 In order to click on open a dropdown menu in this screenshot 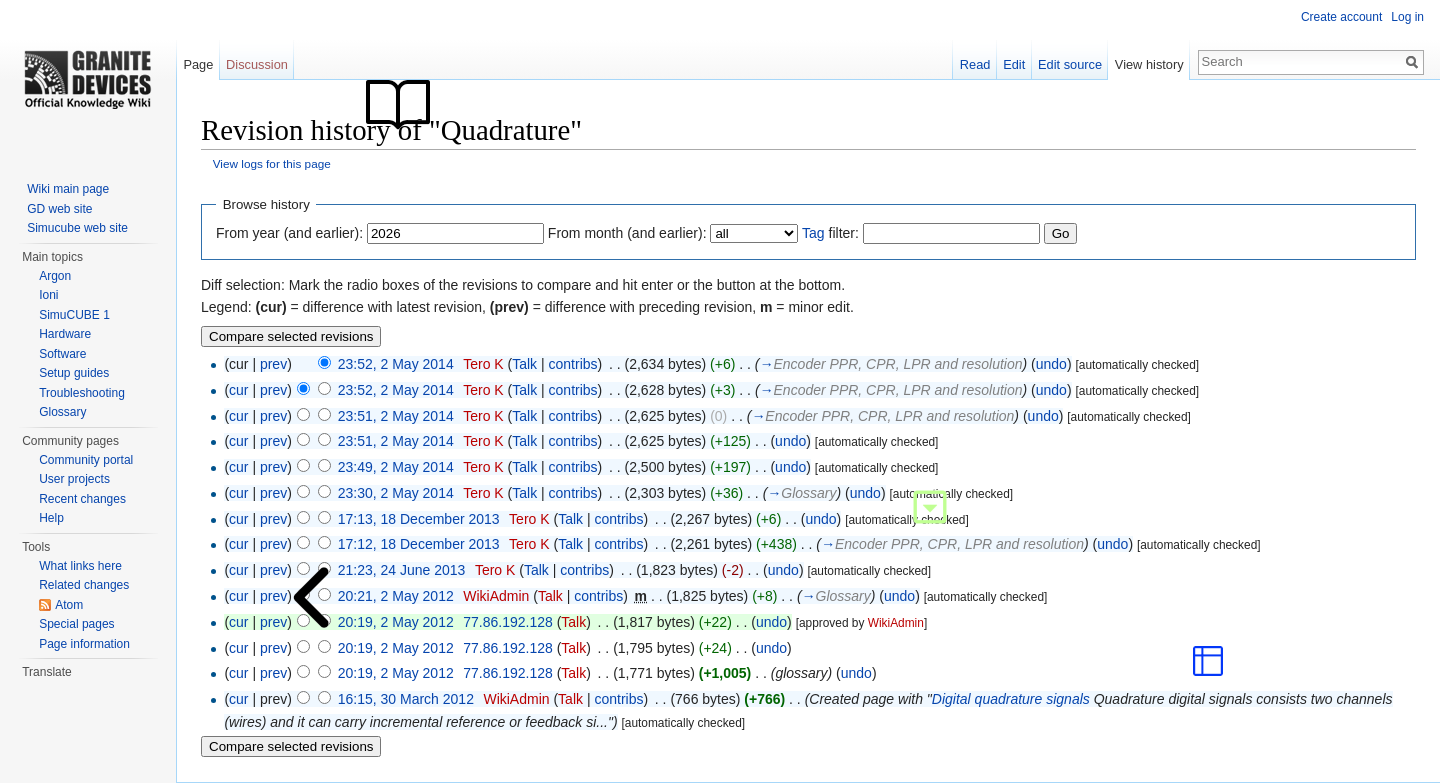, I will do `click(930, 507)`.